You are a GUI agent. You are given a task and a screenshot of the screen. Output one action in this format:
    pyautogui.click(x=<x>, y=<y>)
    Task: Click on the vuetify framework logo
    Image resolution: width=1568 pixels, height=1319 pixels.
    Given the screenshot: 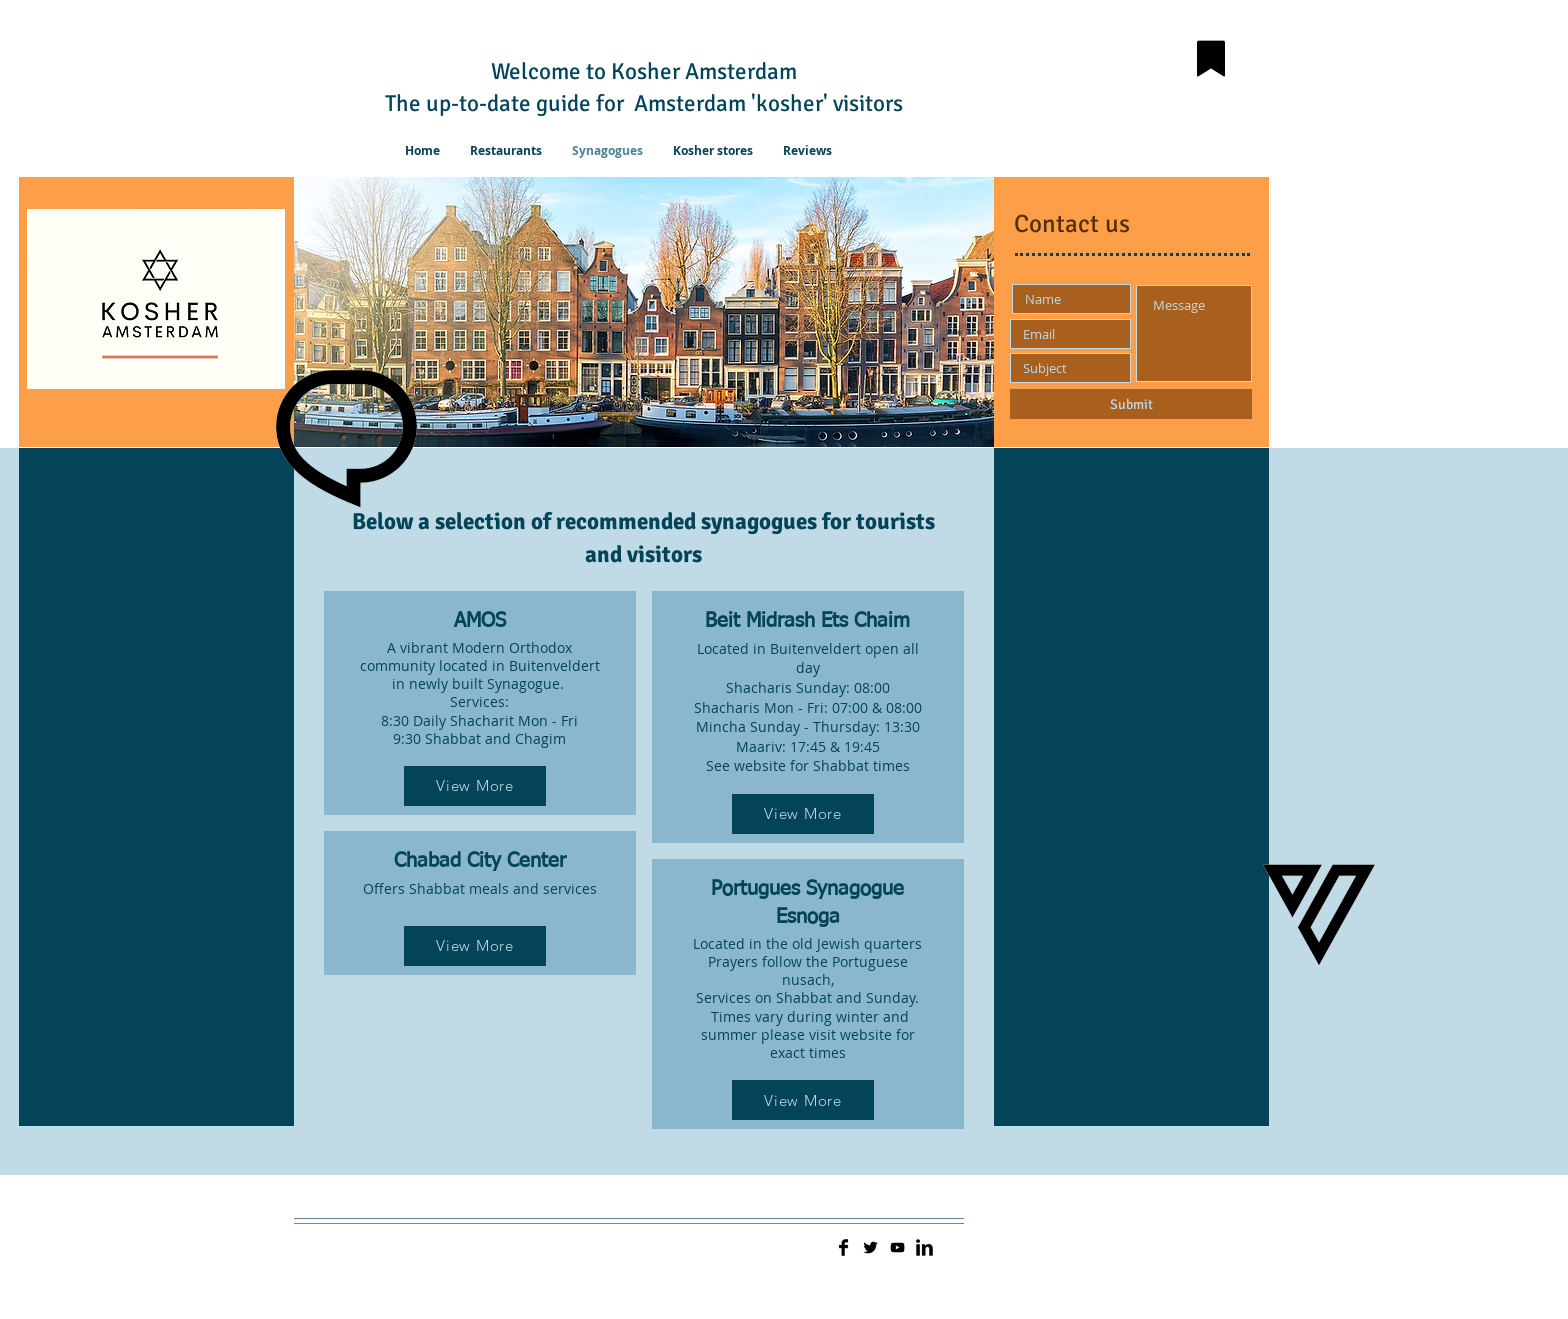 What is the action you would take?
    pyautogui.click(x=1319, y=915)
    